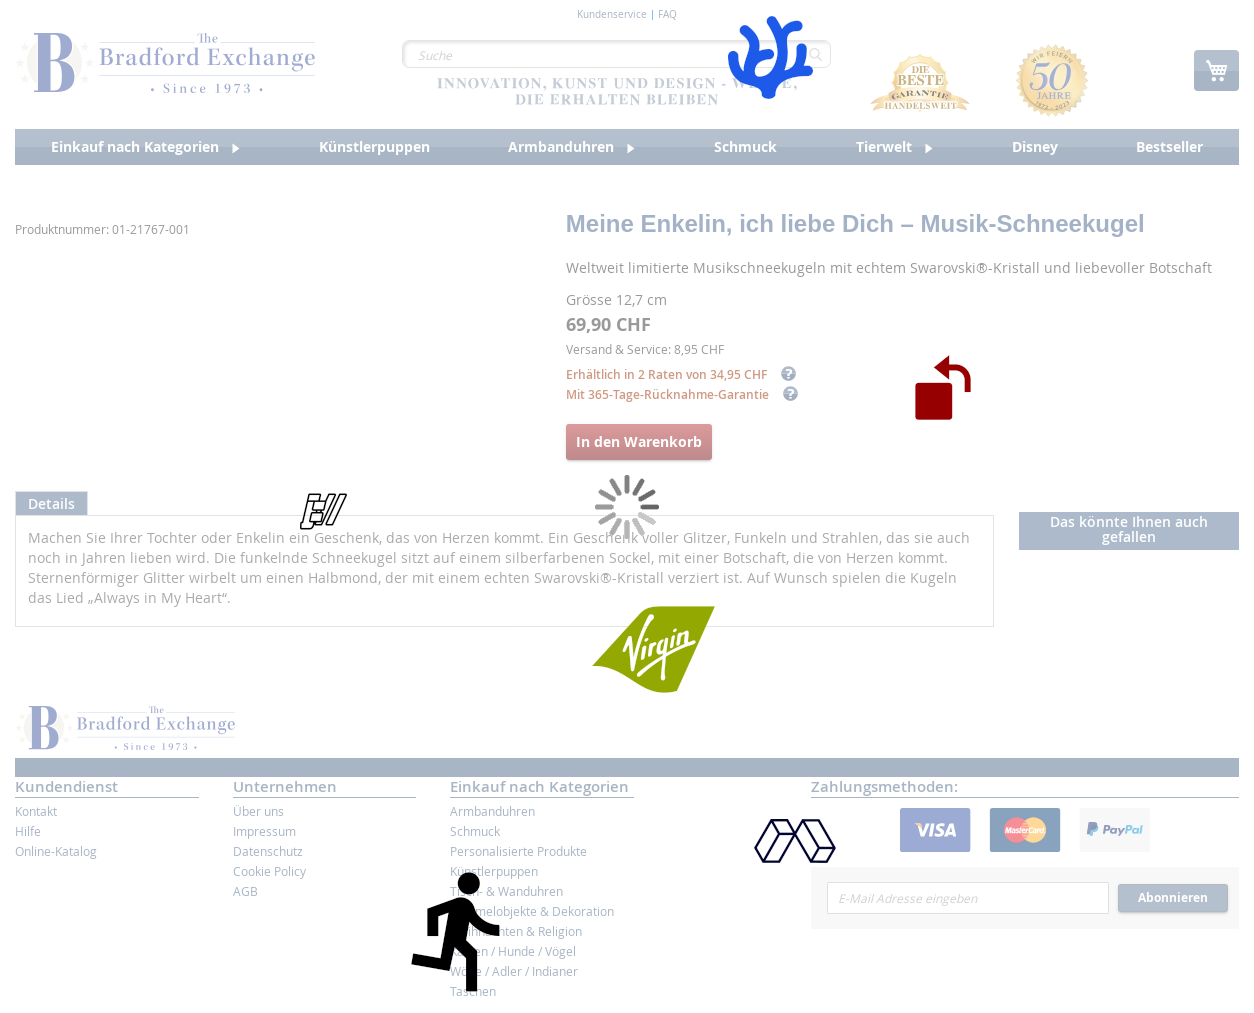 This screenshot has height=1013, width=1254. Describe the element at coordinates (323, 511) in the screenshot. I see `eclipse jetty web server logo` at that location.